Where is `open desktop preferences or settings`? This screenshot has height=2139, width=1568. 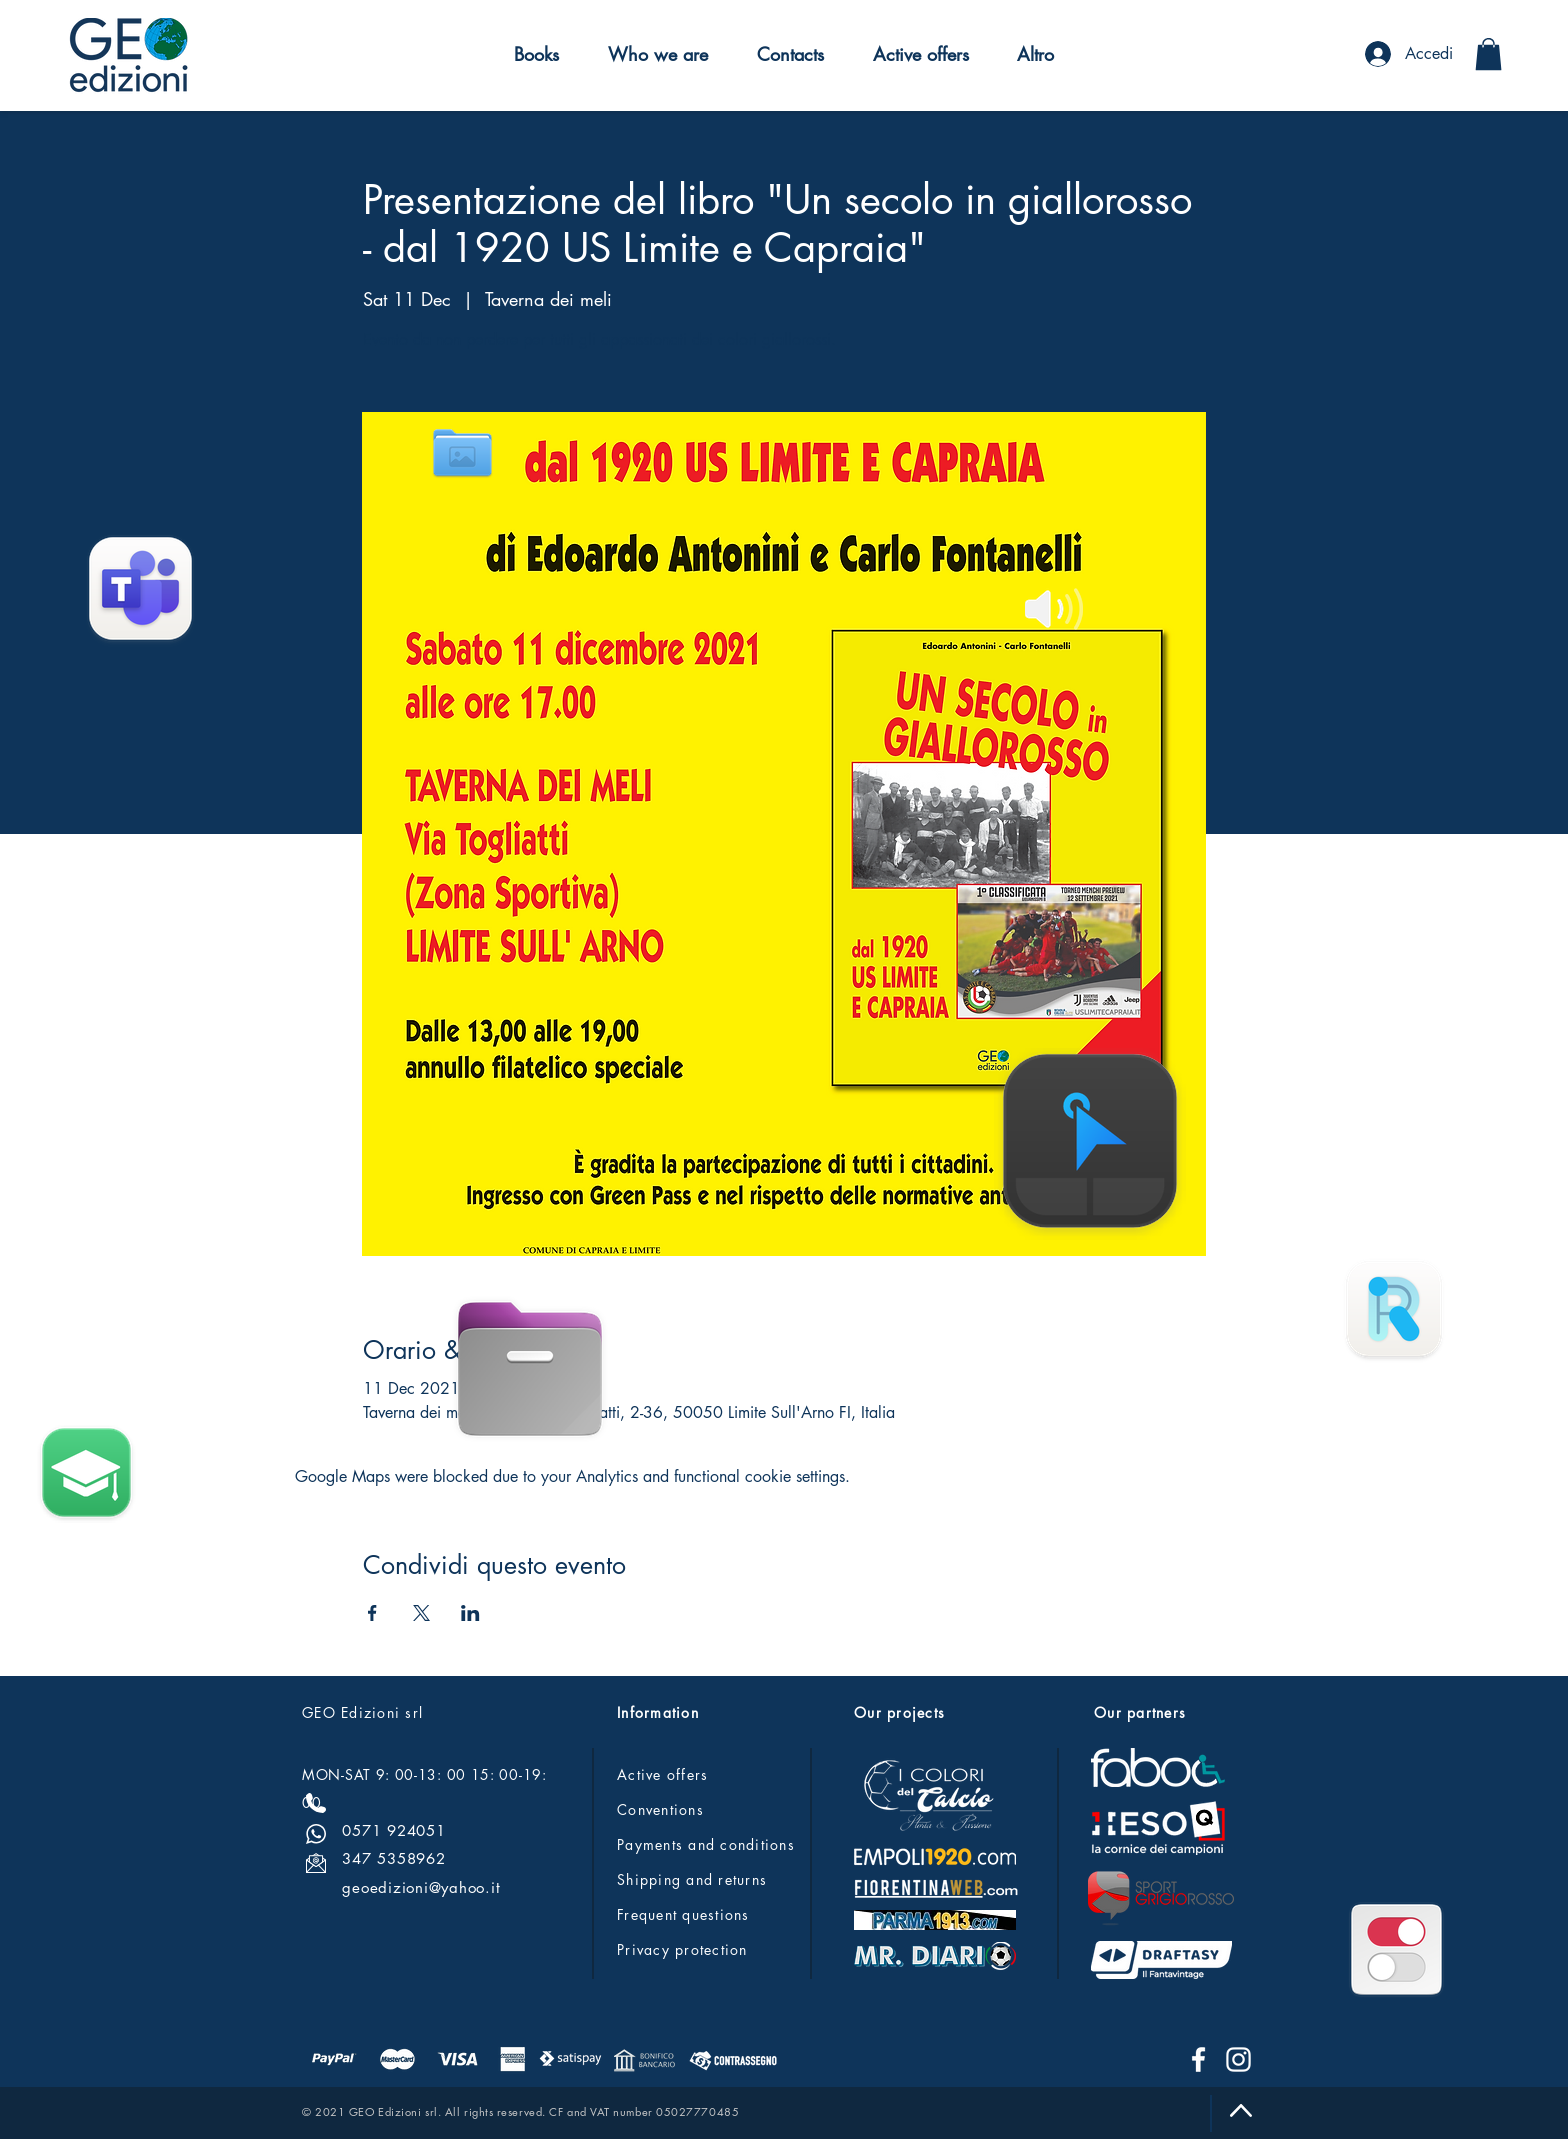
open desktop preferences or settings is located at coordinates (1396, 1949).